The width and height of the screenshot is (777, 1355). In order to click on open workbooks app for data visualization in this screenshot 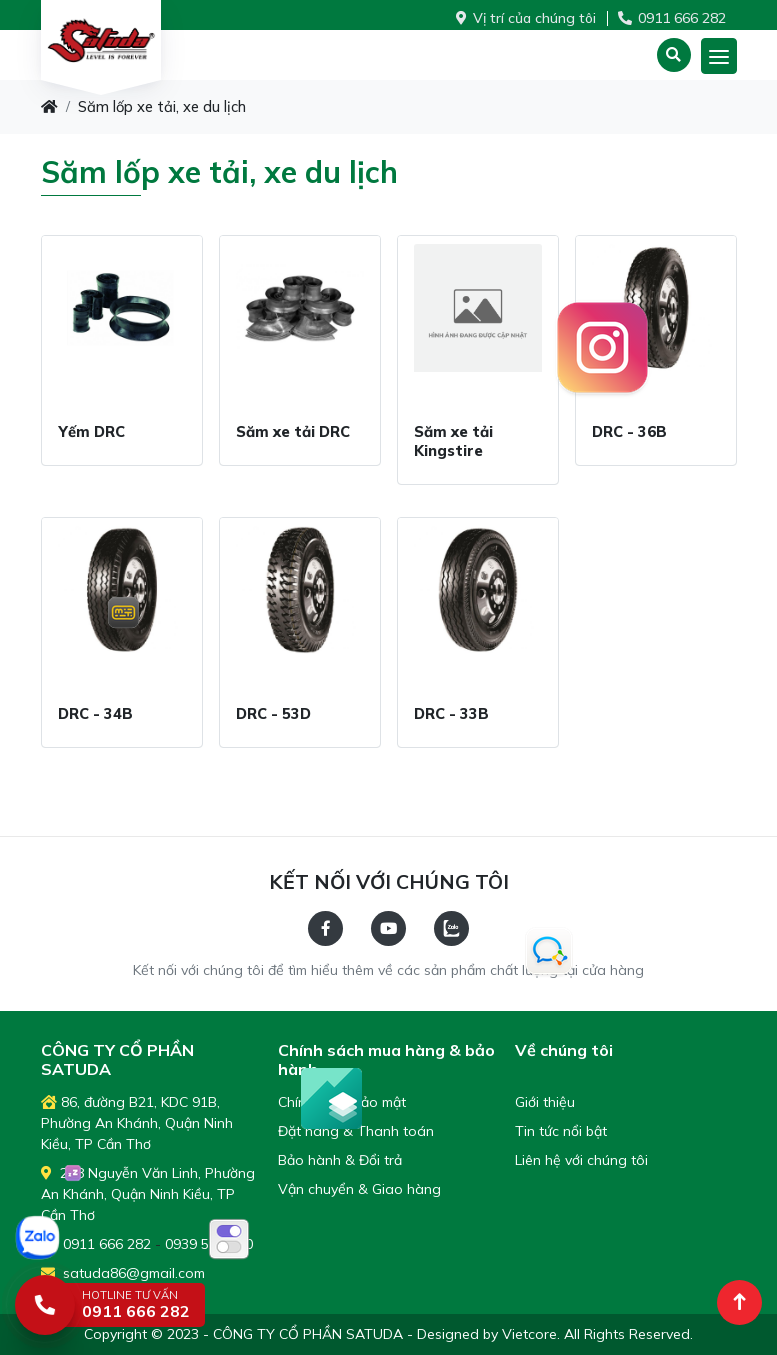, I will do `click(331, 1098)`.